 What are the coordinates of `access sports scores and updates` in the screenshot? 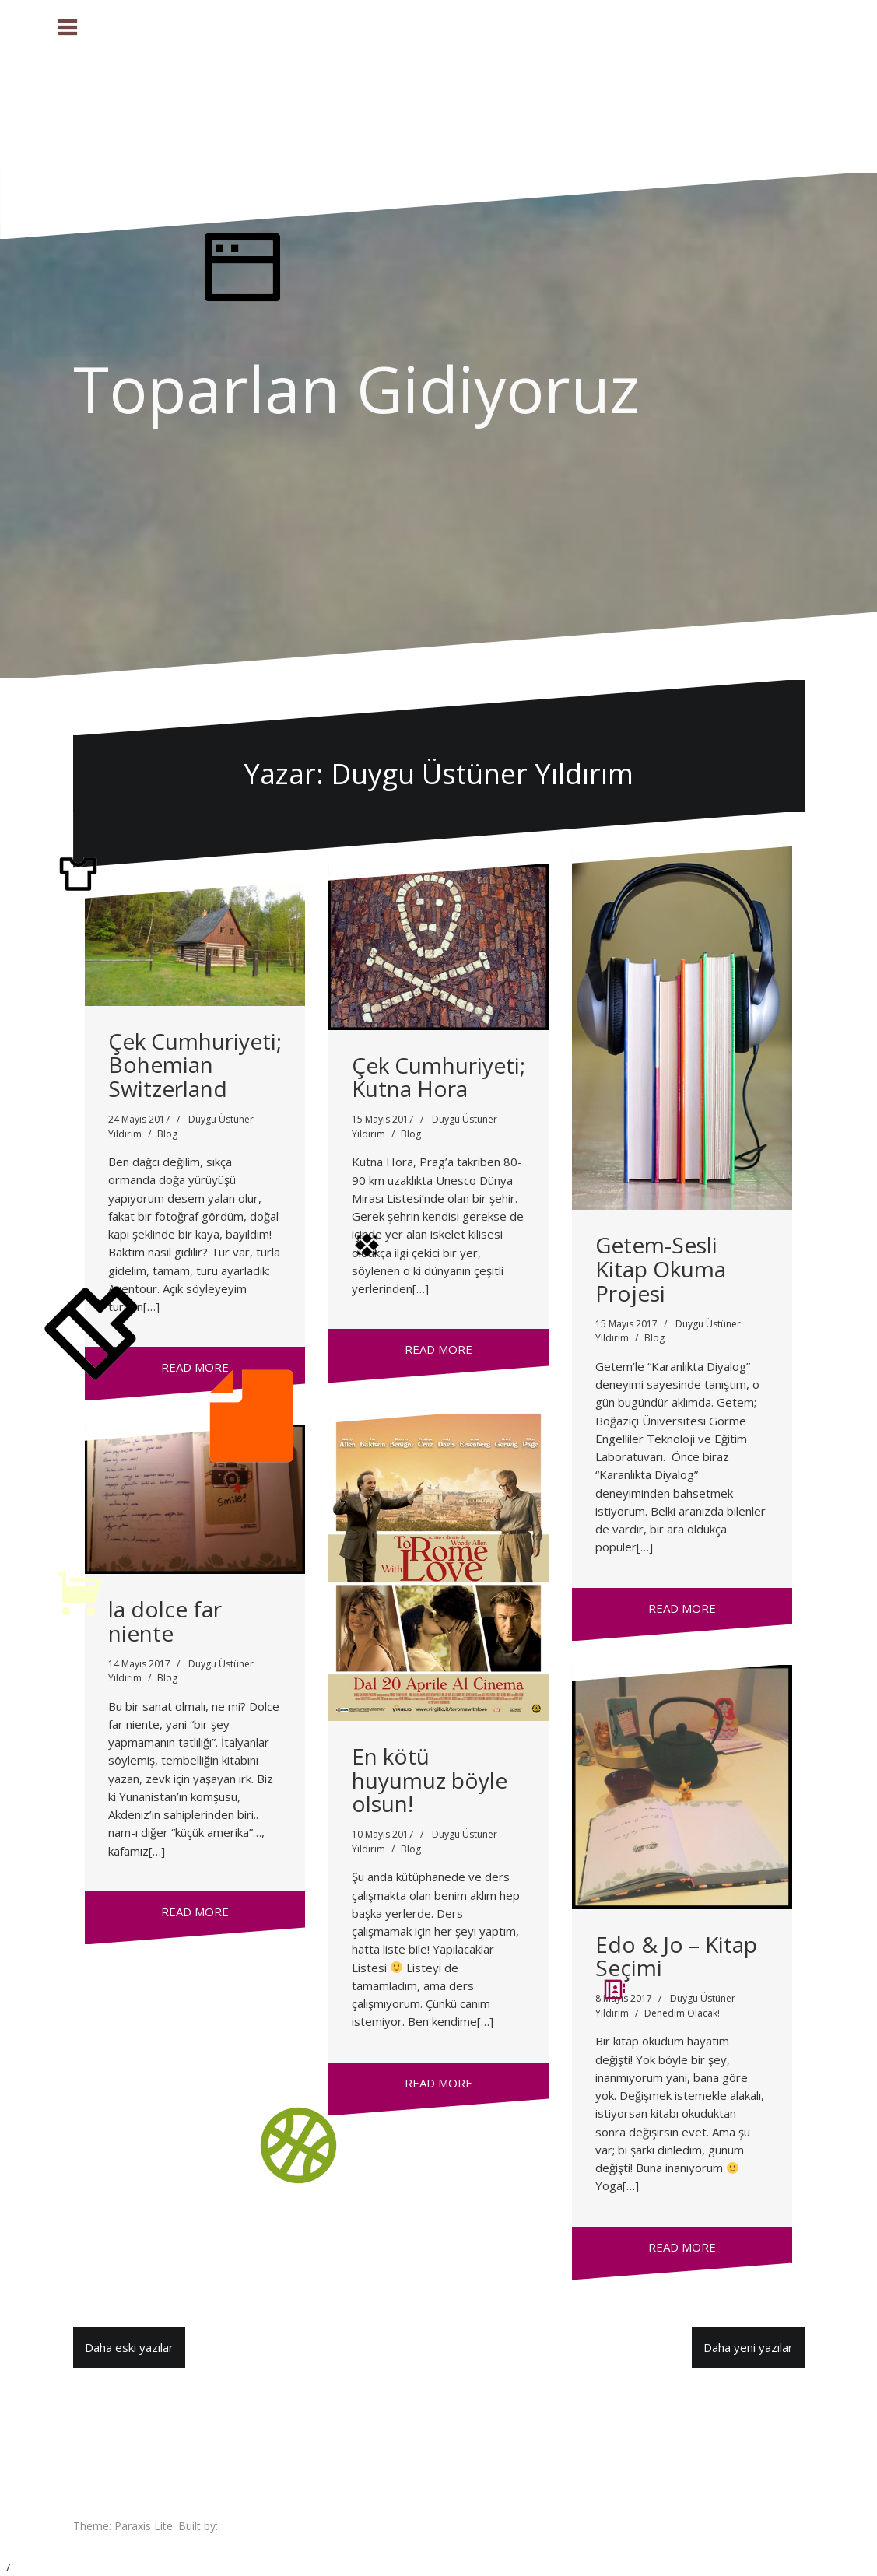 It's located at (298, 2145).